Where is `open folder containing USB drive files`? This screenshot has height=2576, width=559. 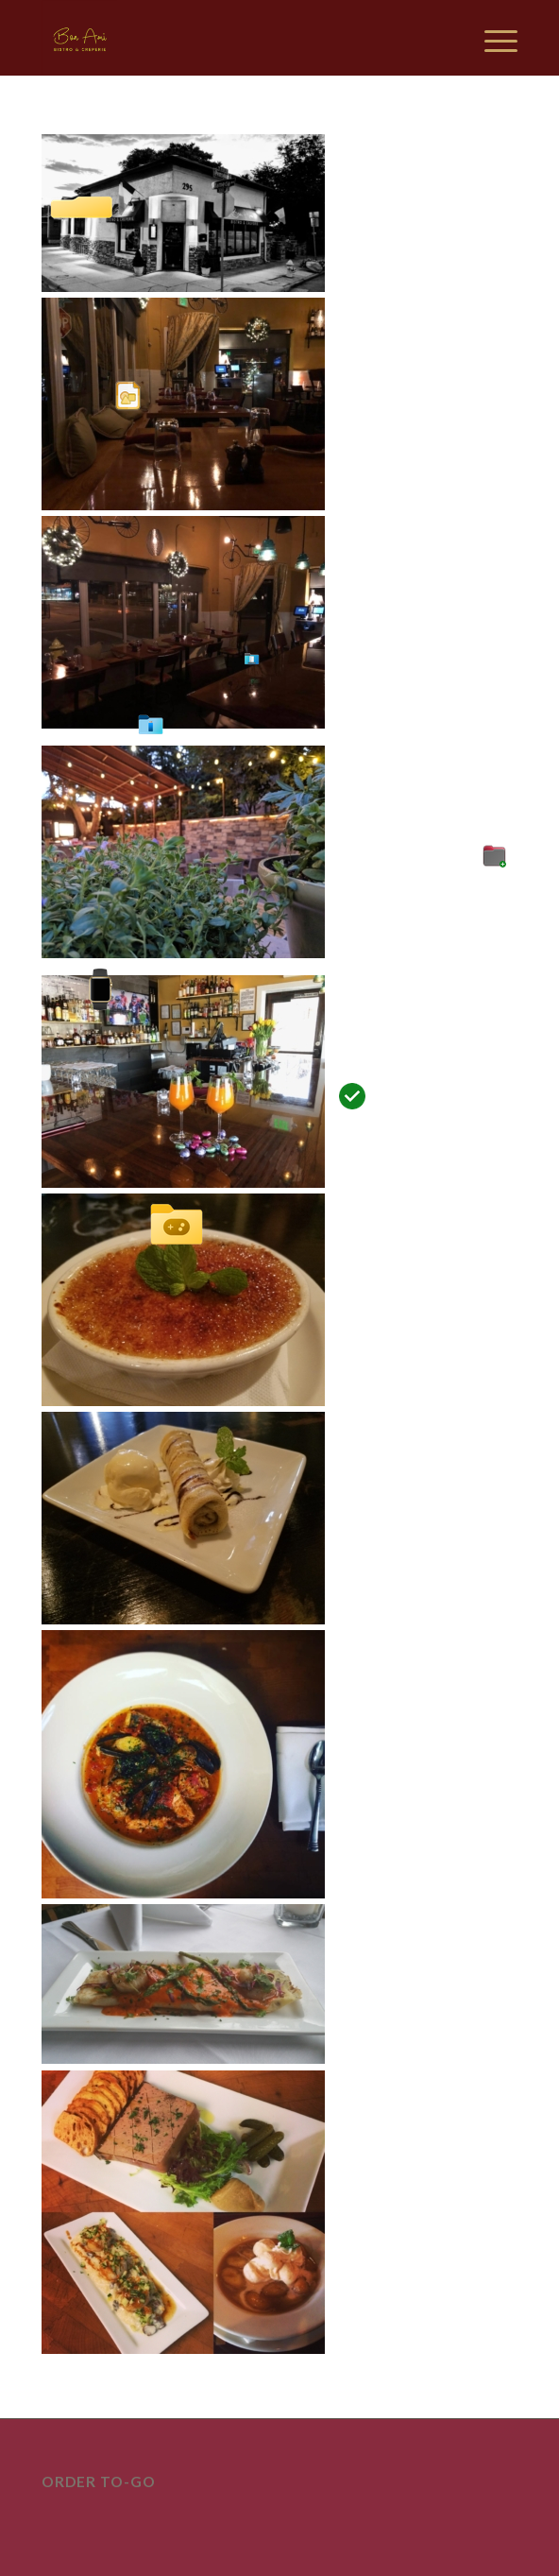
open folder containing USB drive files is located at coordinates (150, 725).